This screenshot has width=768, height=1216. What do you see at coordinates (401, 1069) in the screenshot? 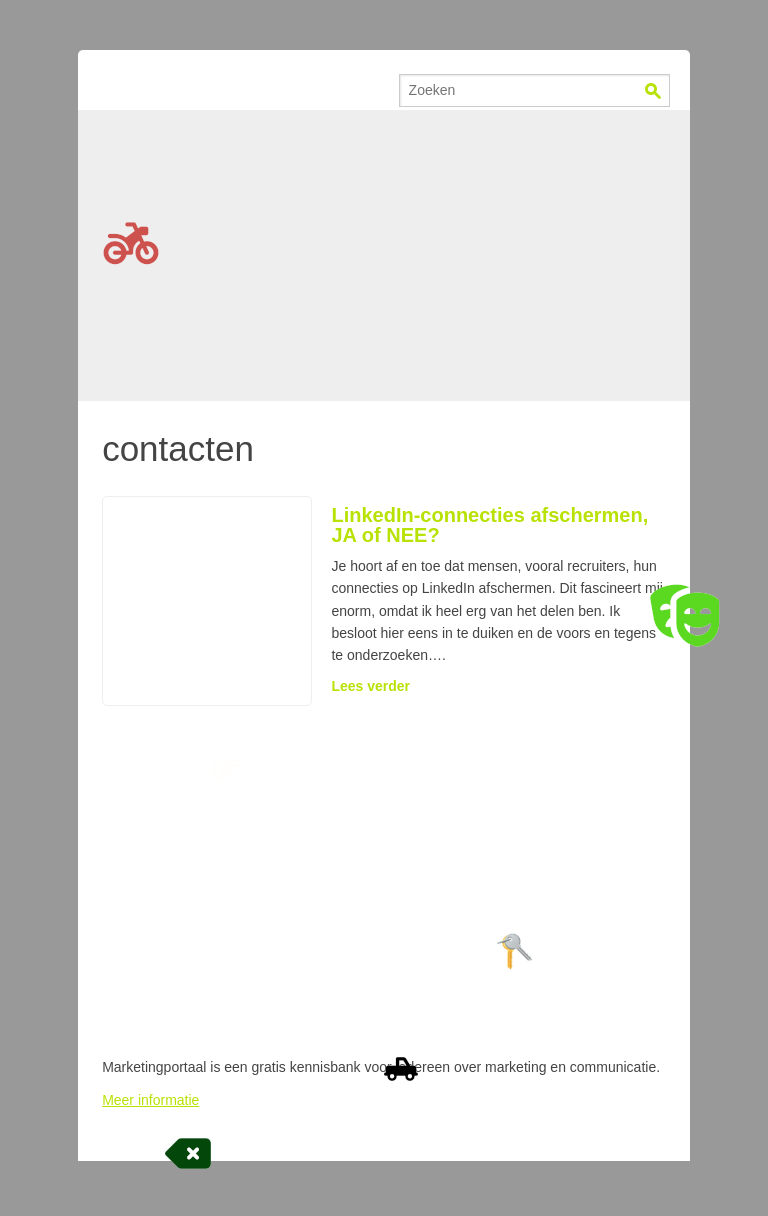
I see `select pickup truck as vehicle type` at bounding box center [401, 1069].